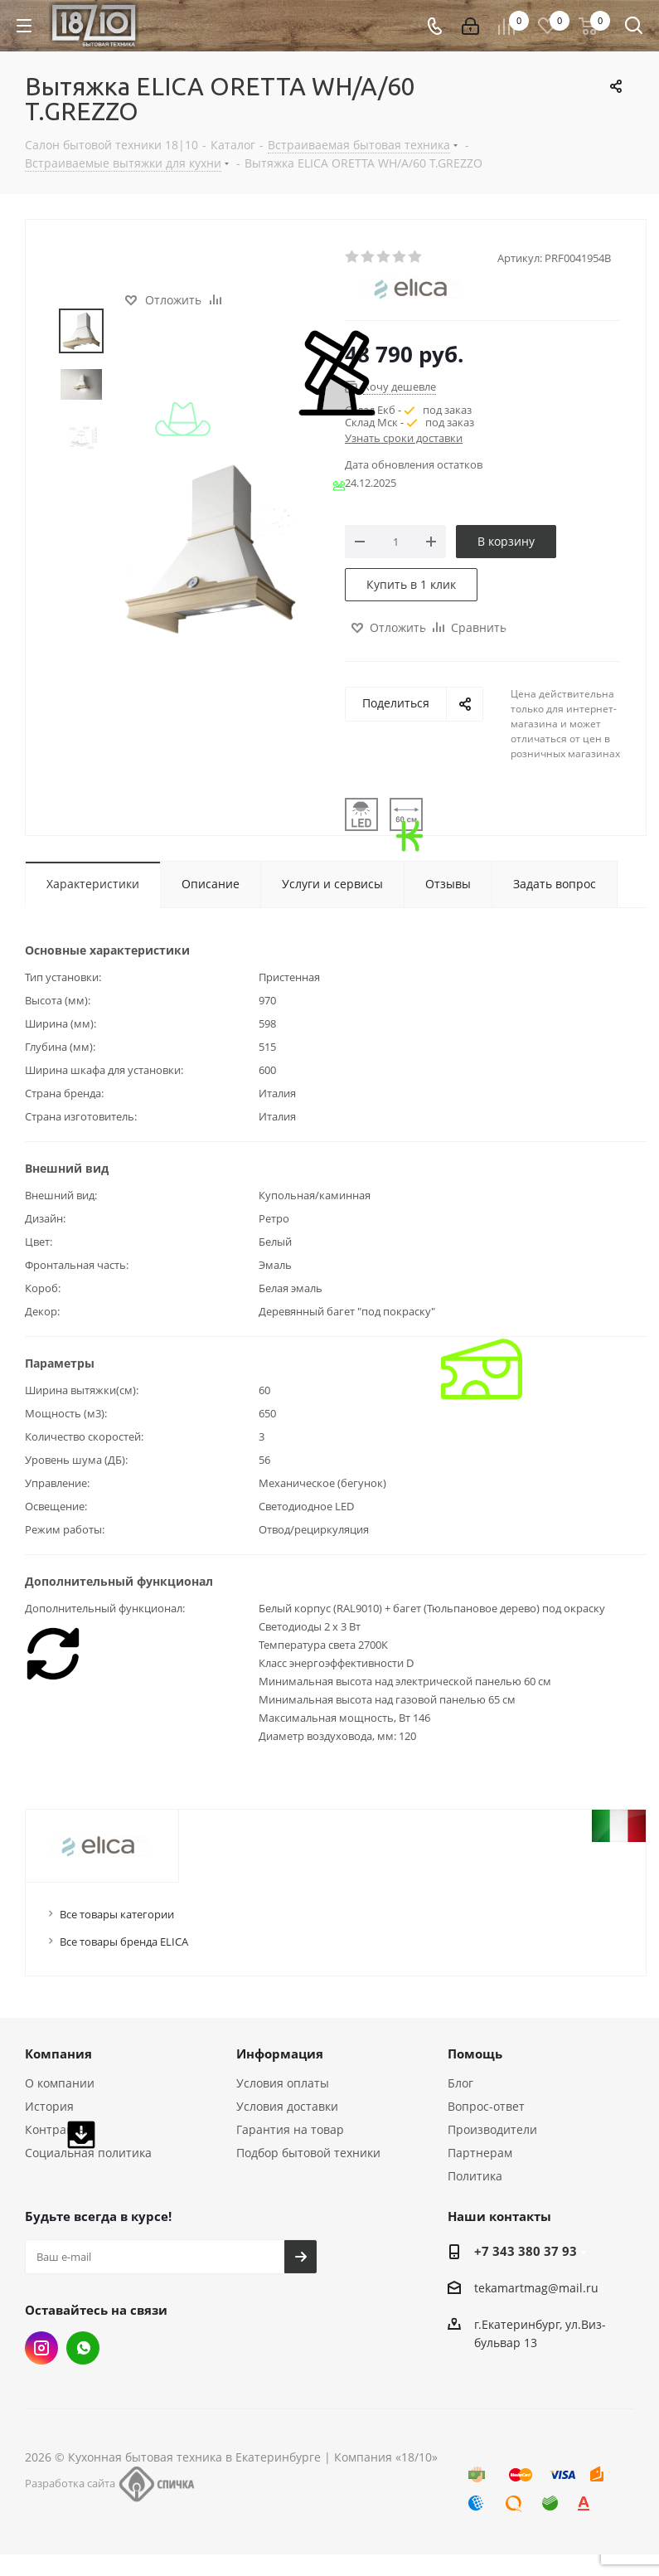 This screenshot has height=2576, width=659. I want to click on access pet feeding schedule, so click(339, 485).